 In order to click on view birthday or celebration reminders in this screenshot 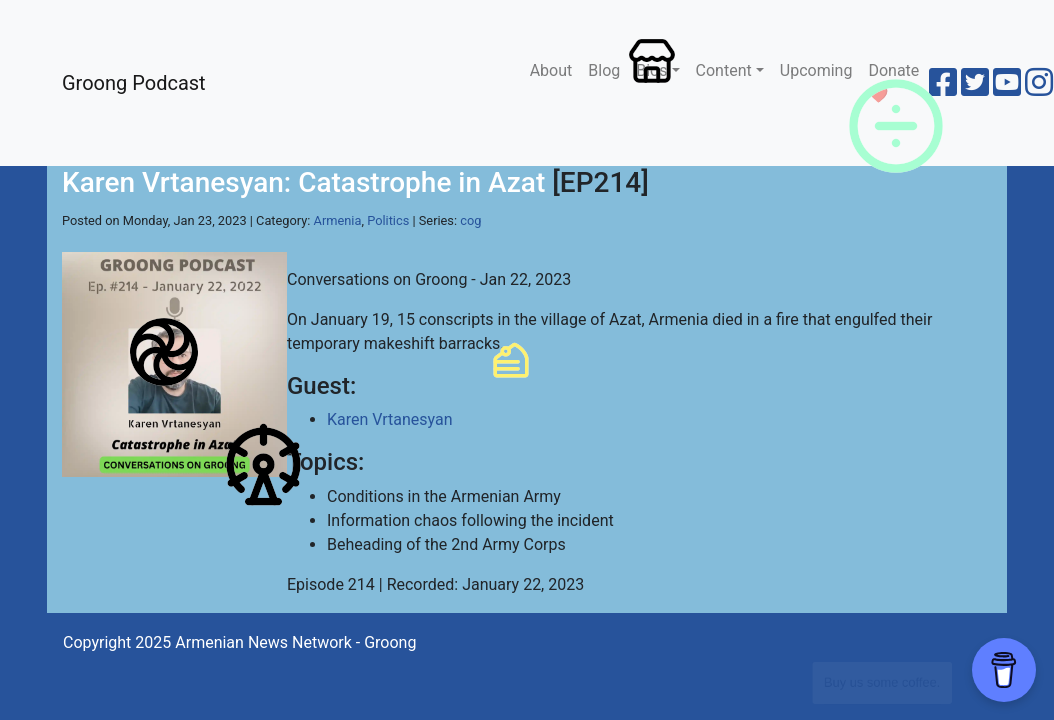, I will do `click(511, 360)`.